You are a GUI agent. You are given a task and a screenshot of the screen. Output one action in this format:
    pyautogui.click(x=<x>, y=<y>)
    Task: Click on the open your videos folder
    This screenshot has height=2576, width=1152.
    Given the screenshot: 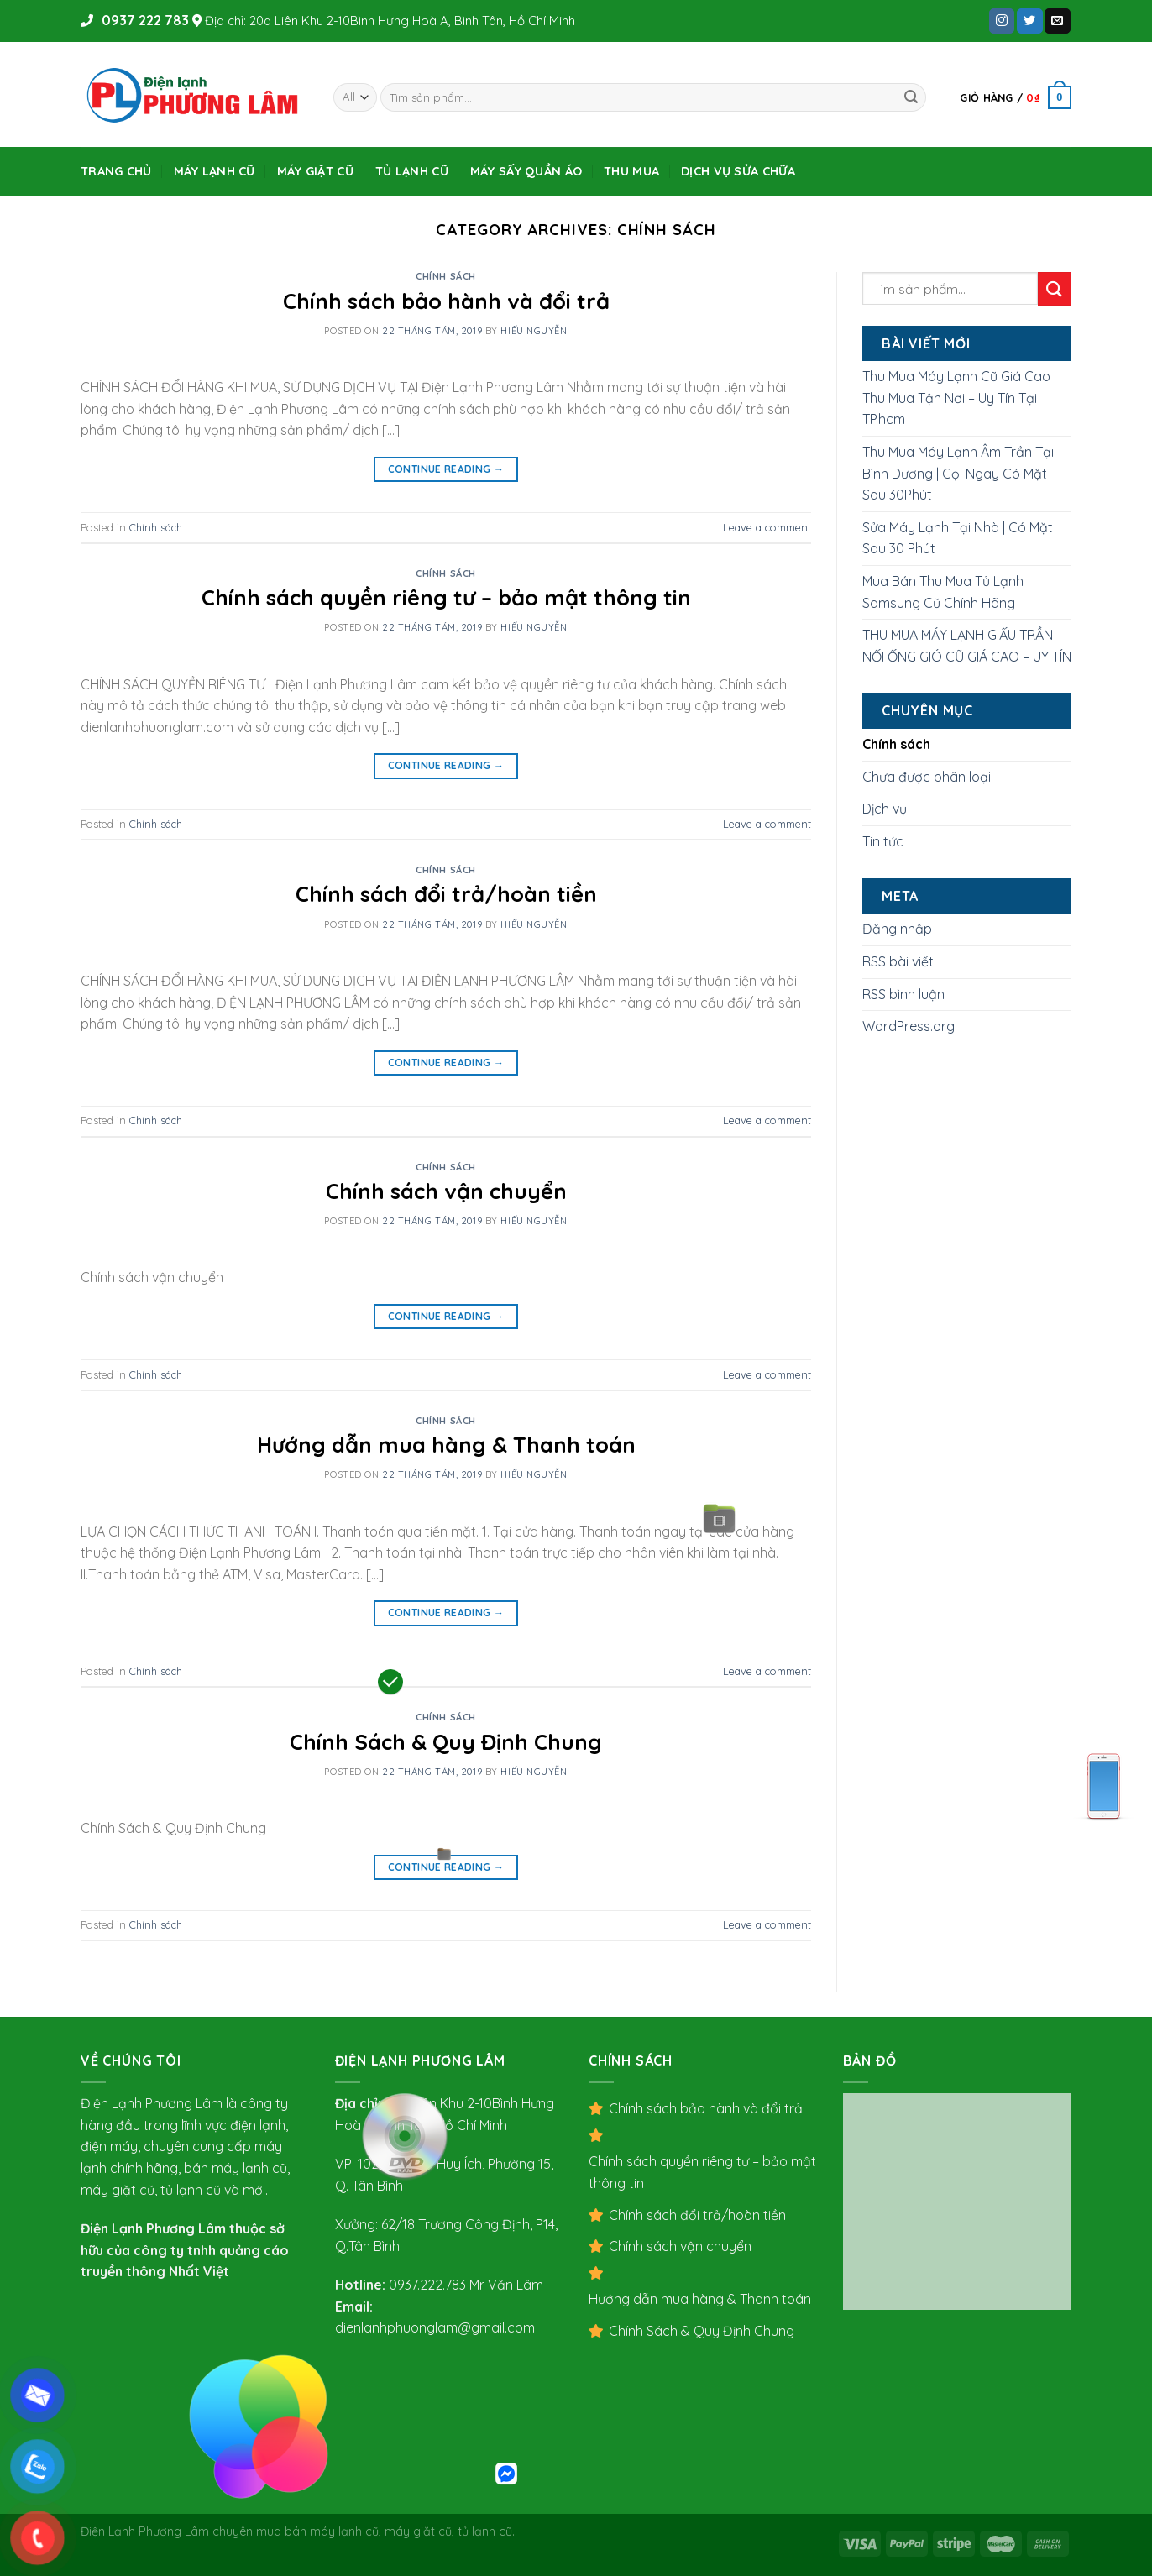 What is the action you would take?
    pyautogui.click(x=719, y=1518)
    